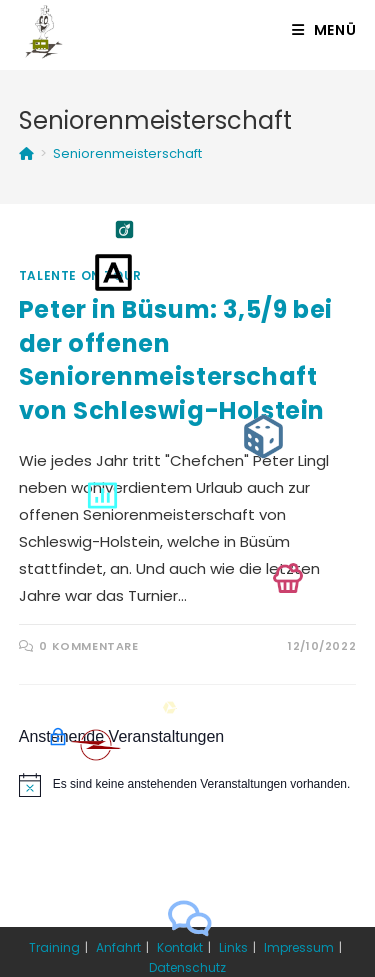  Describe the element at coordinates (169, 707) in the screenshot. I see `InstaLOD brand logo` at that location.